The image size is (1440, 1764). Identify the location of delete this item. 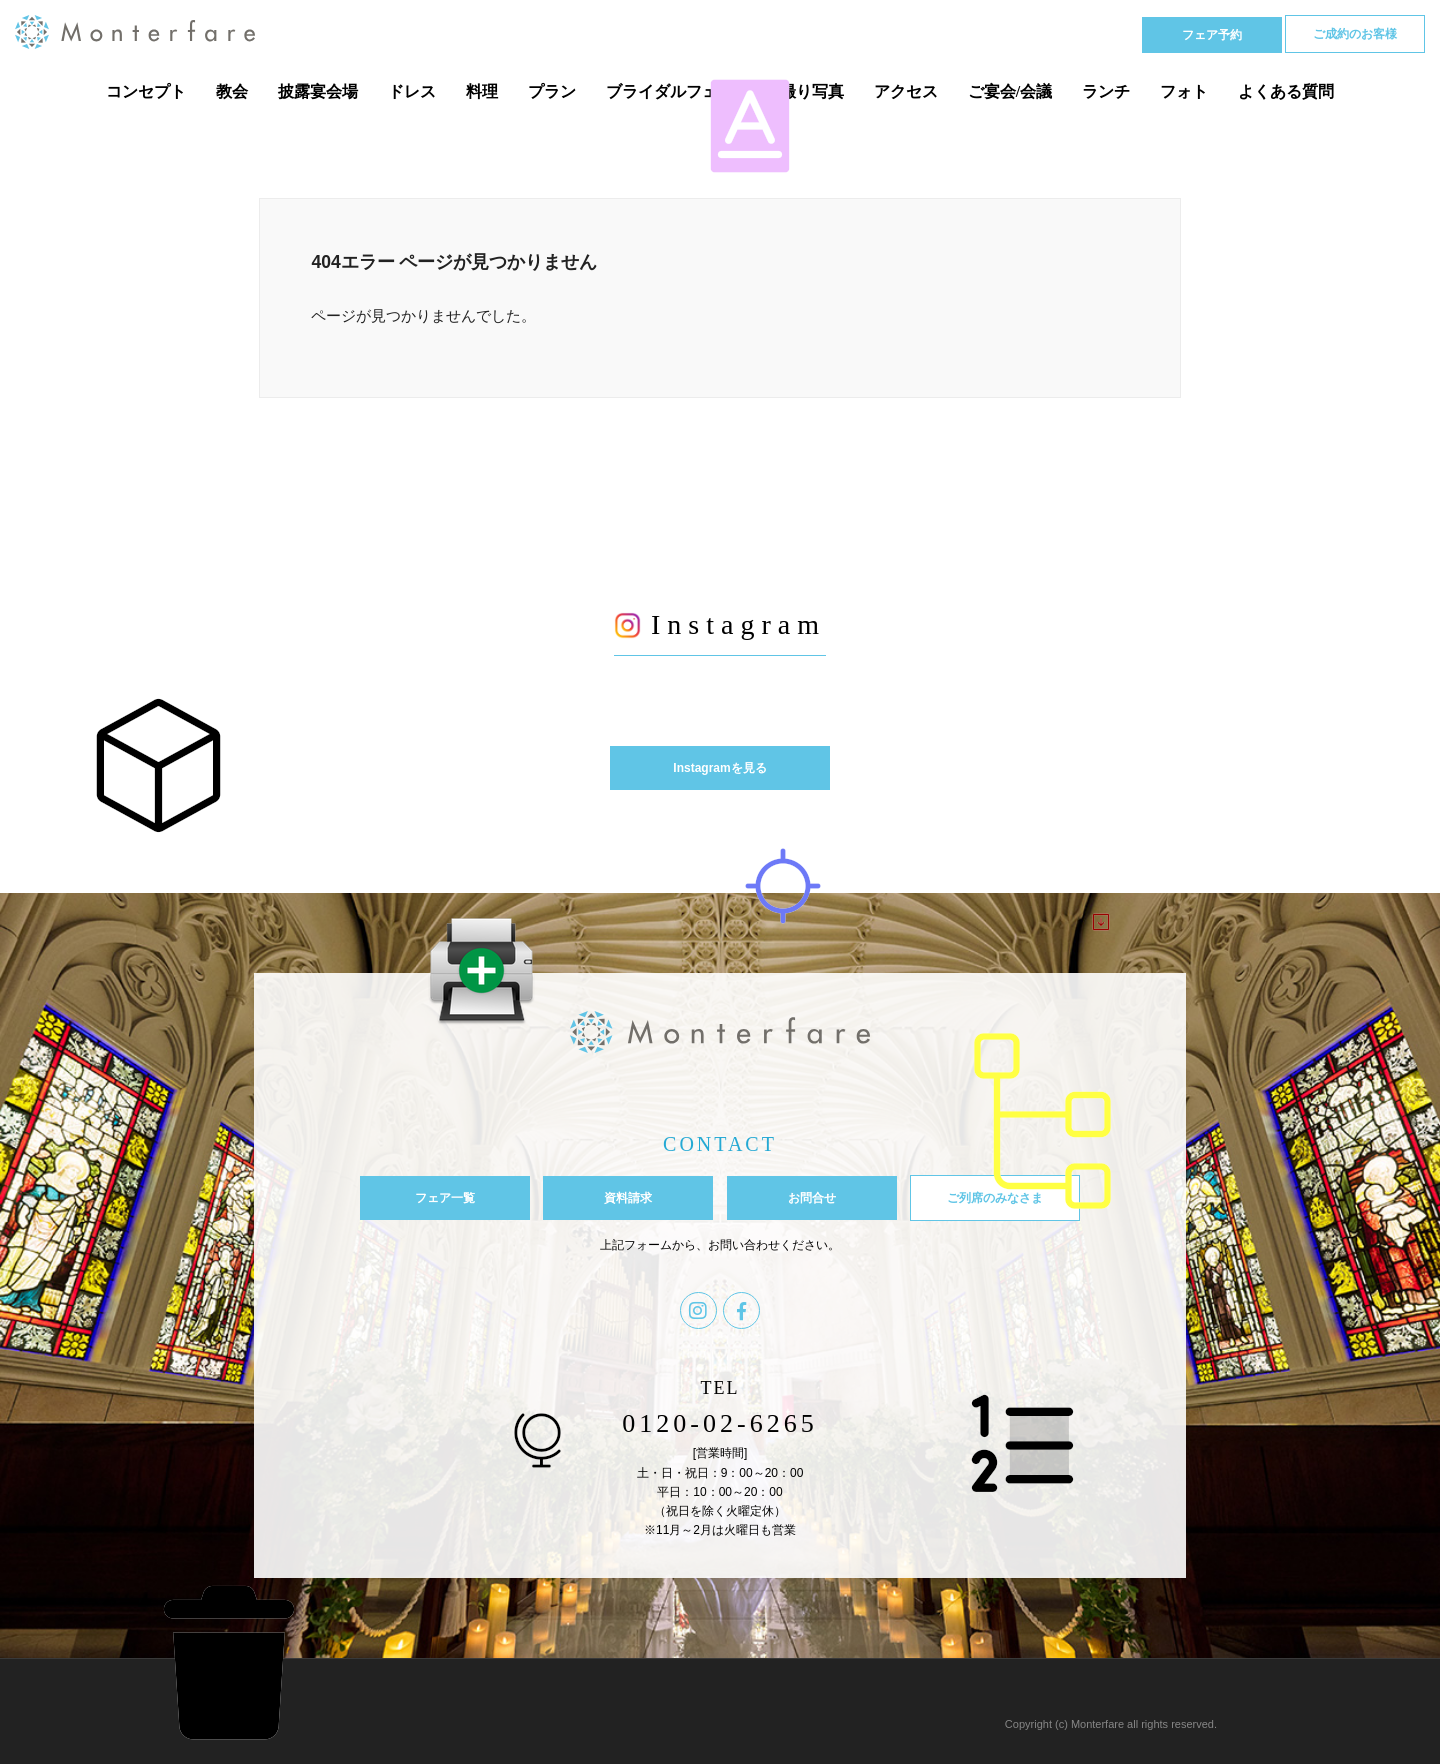
(229, 1665).